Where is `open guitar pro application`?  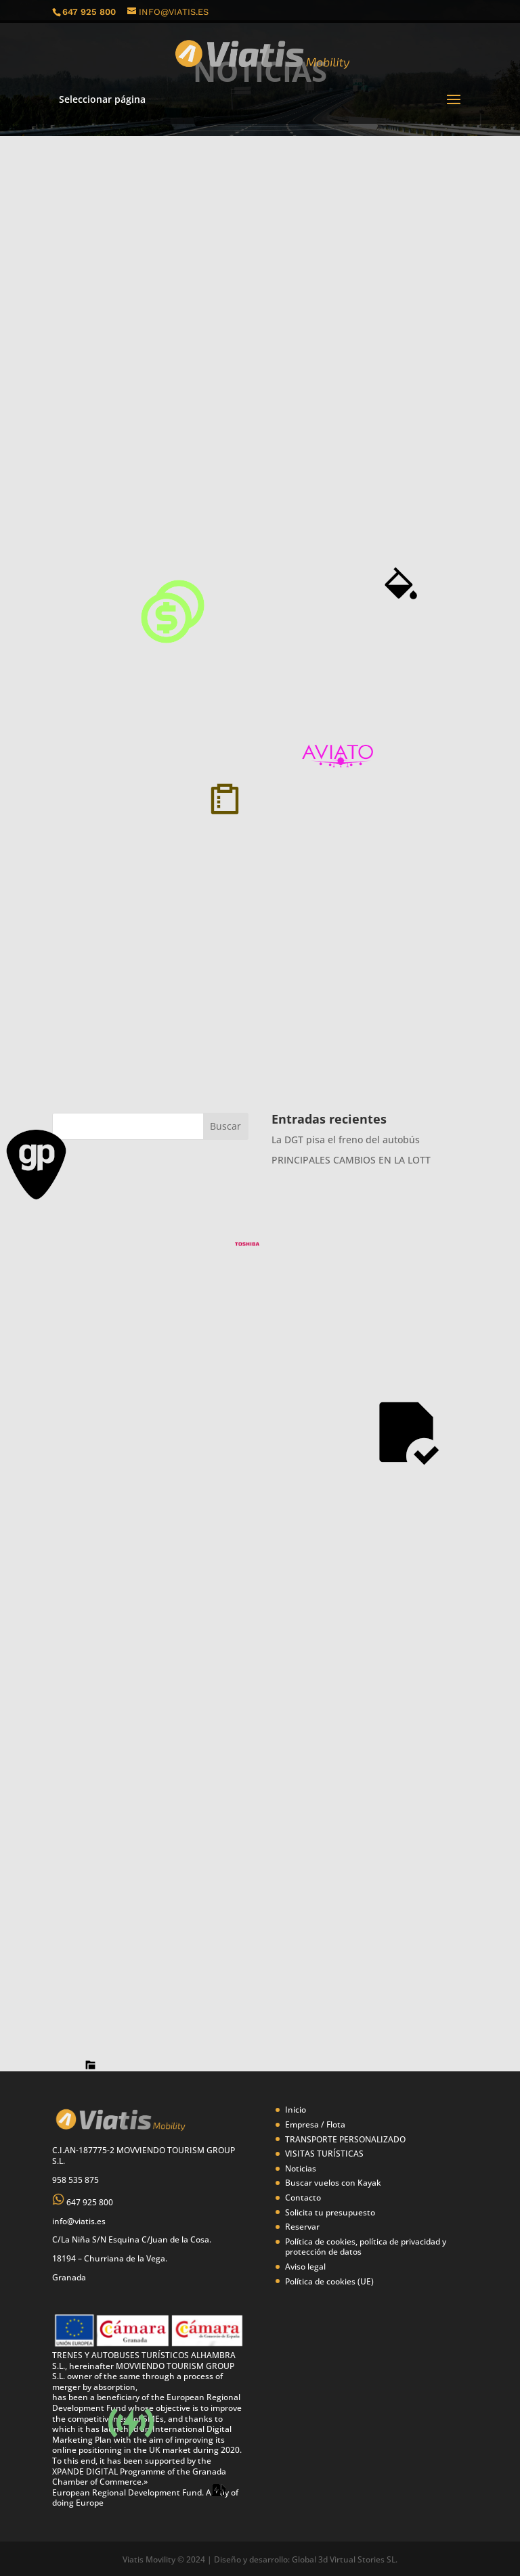
open guitar pro application is located at coordinates (36, 1164).